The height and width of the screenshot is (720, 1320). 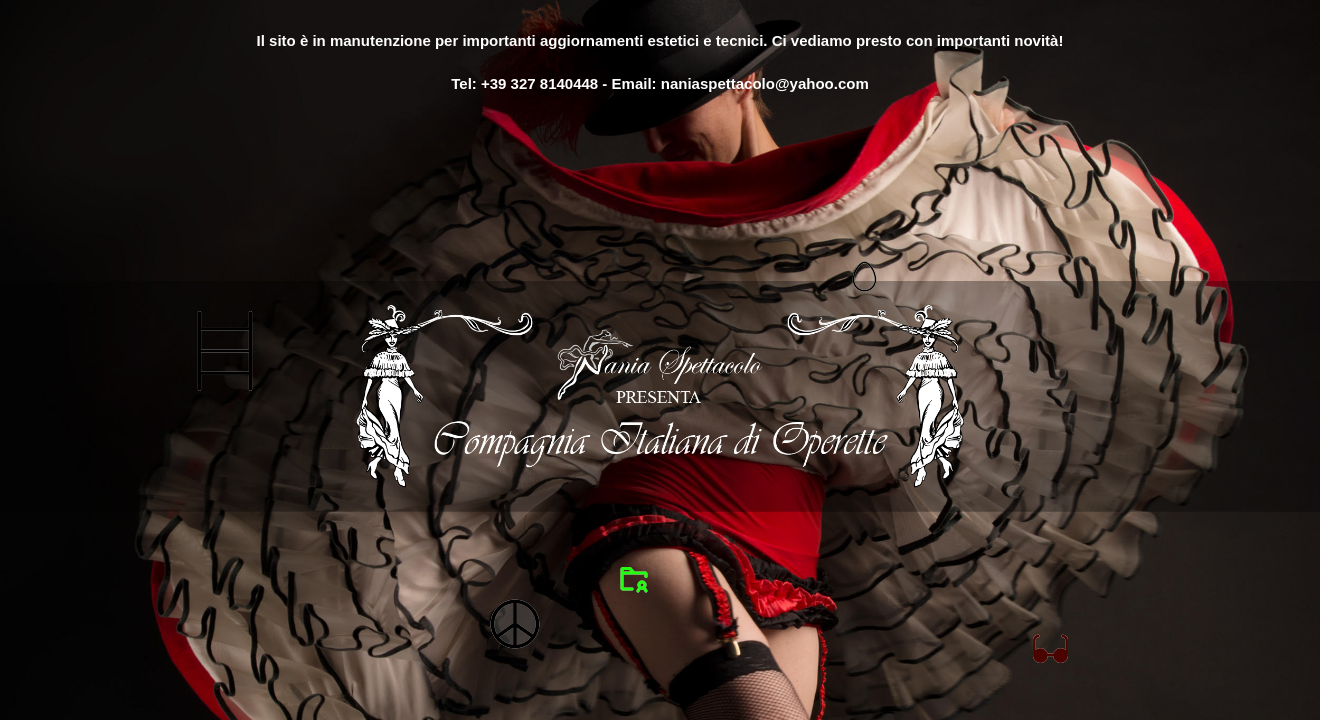 What do you see at coordinates (1050, 649) in the screenshot?
I see `enable reading mode or accessibility features` at bounding box center [1050, 649].